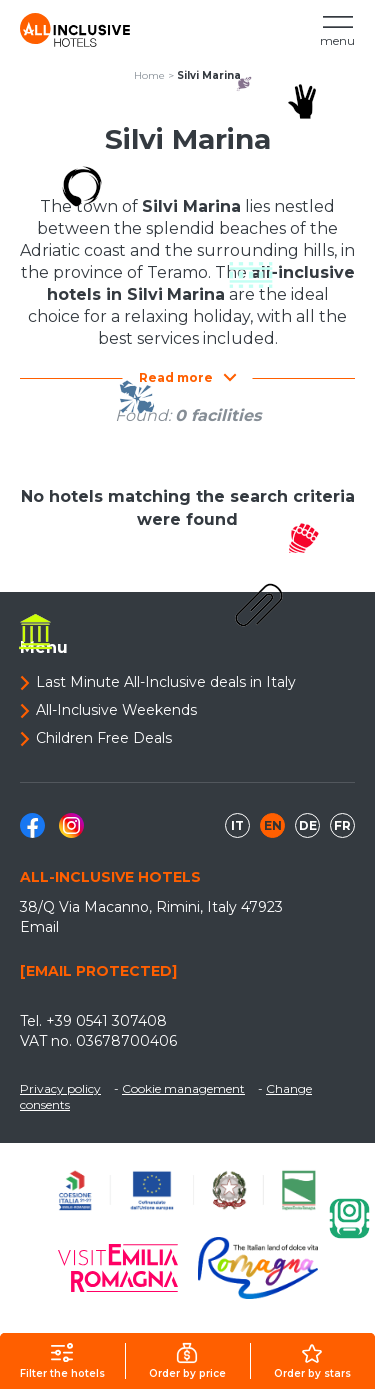 The height and width of the screenshot is (1389, 375). What do you see at coordinates (137, 397) in the screenshot?
I see `indicates a spark or ignition action` at bounding box center [137, 397].